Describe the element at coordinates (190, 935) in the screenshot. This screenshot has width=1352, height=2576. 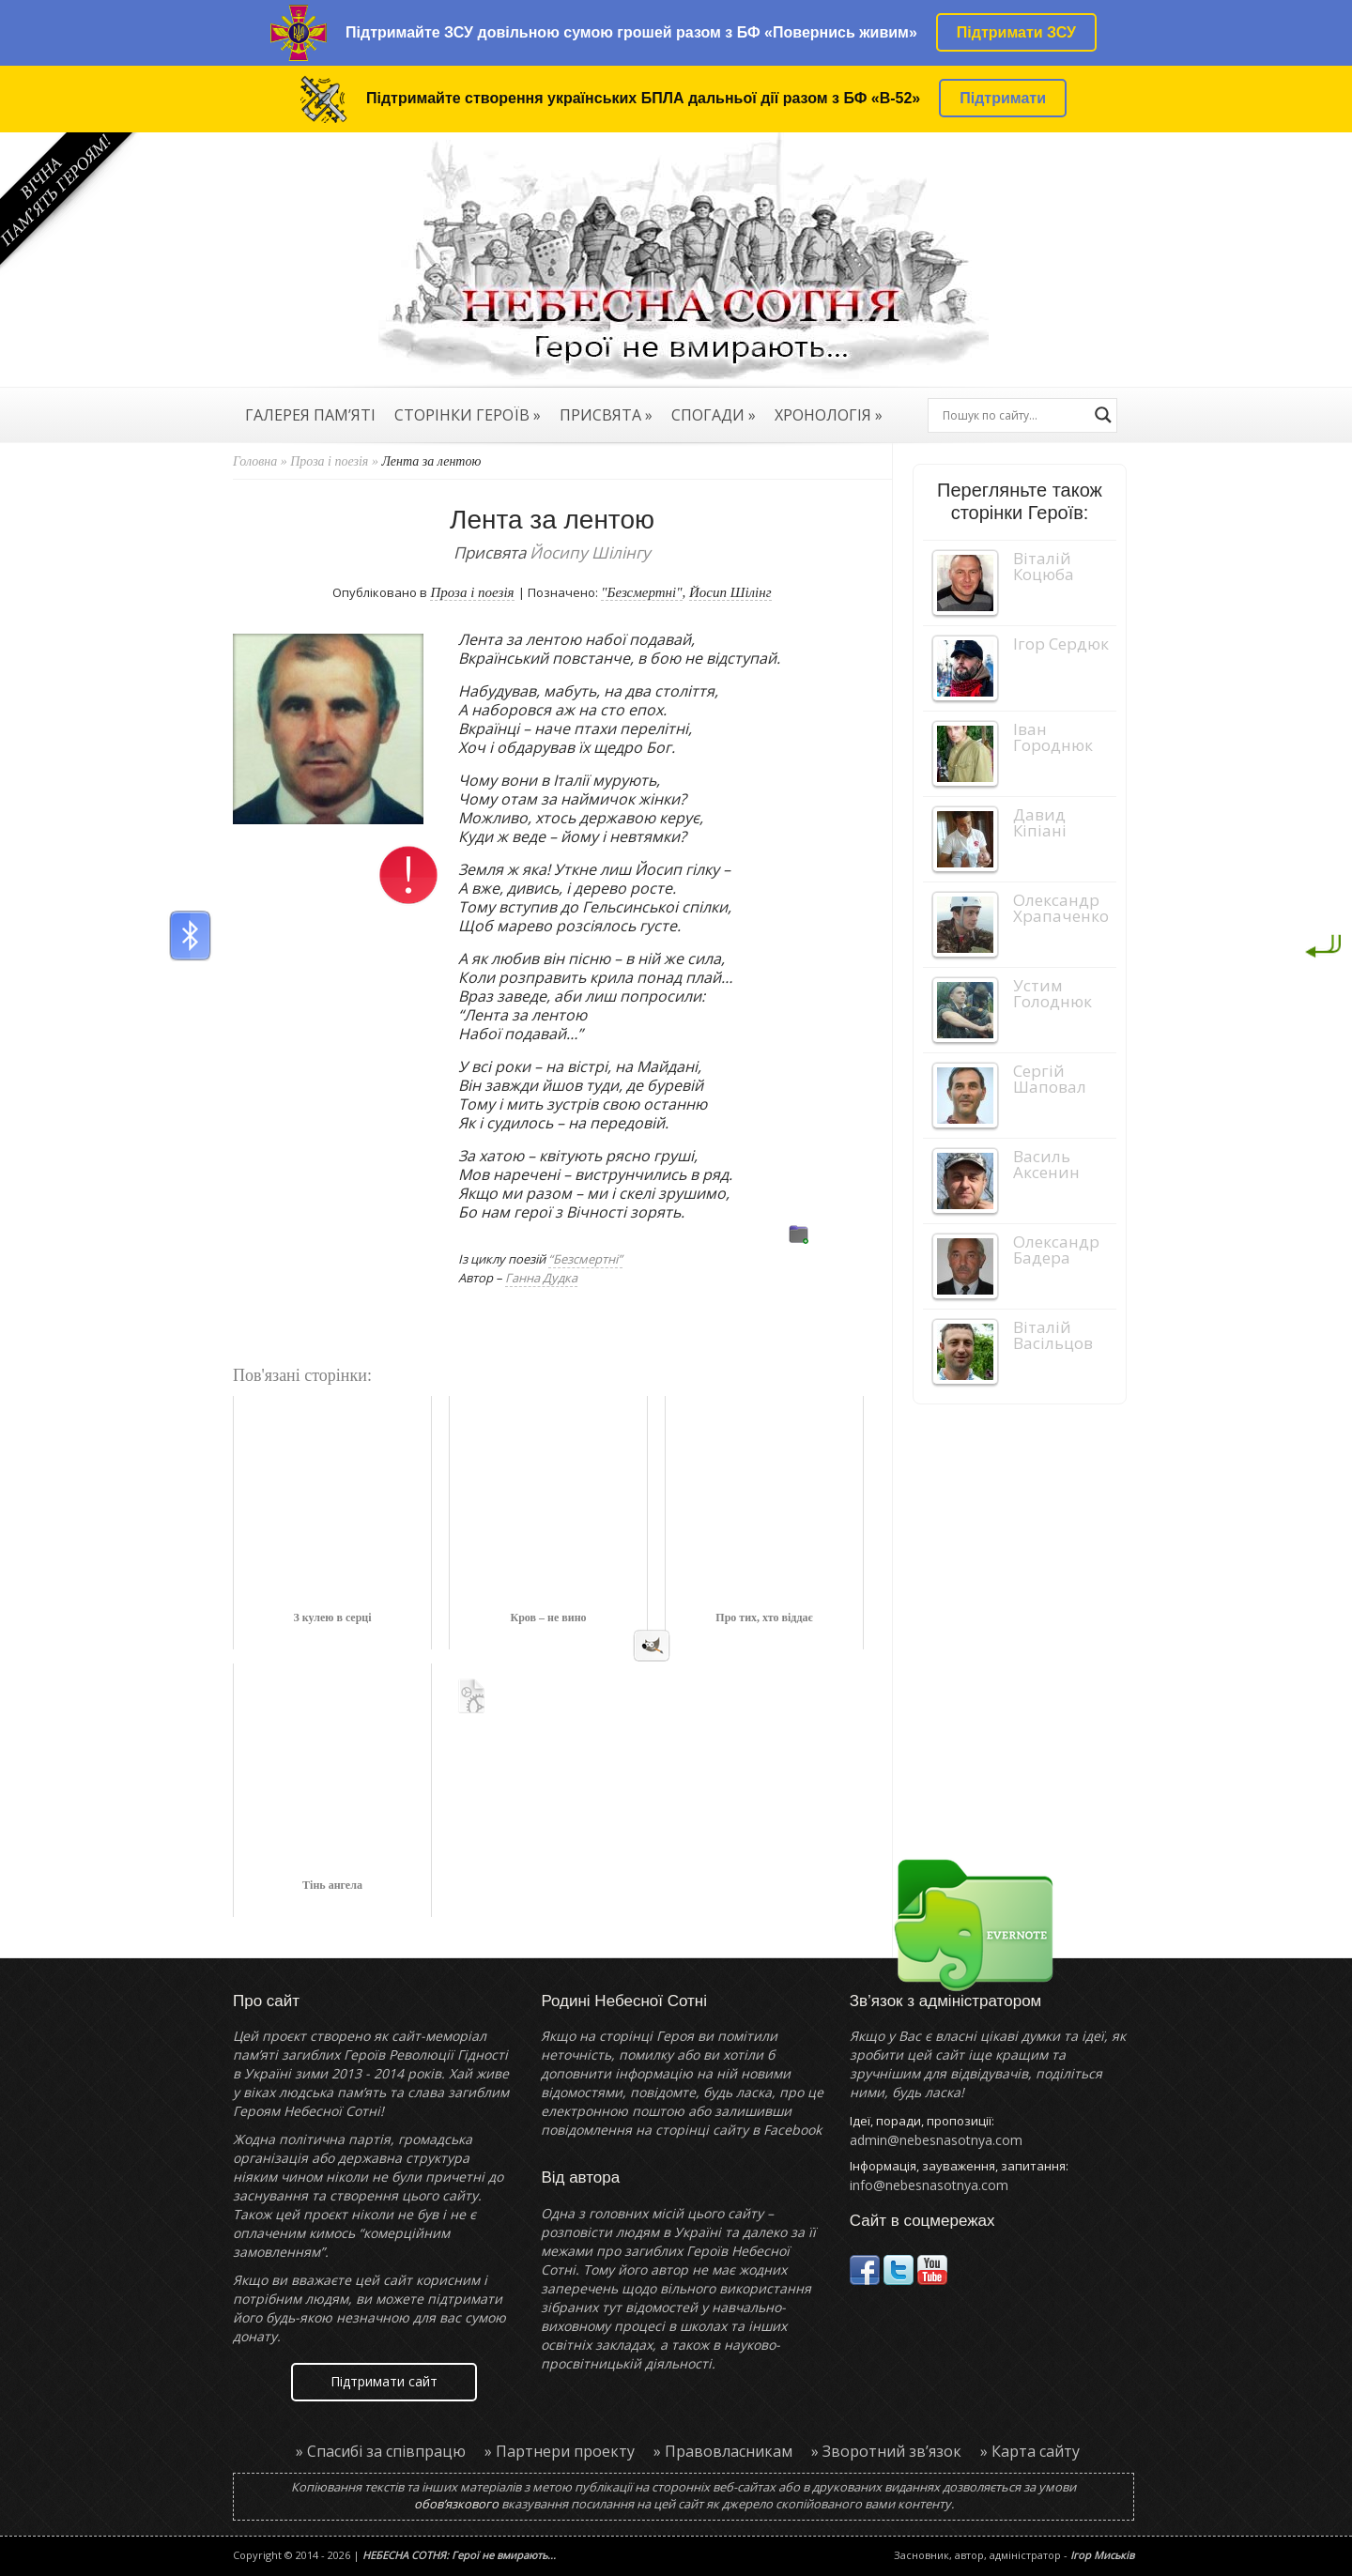
I see `access bluetooth settings` at that location.